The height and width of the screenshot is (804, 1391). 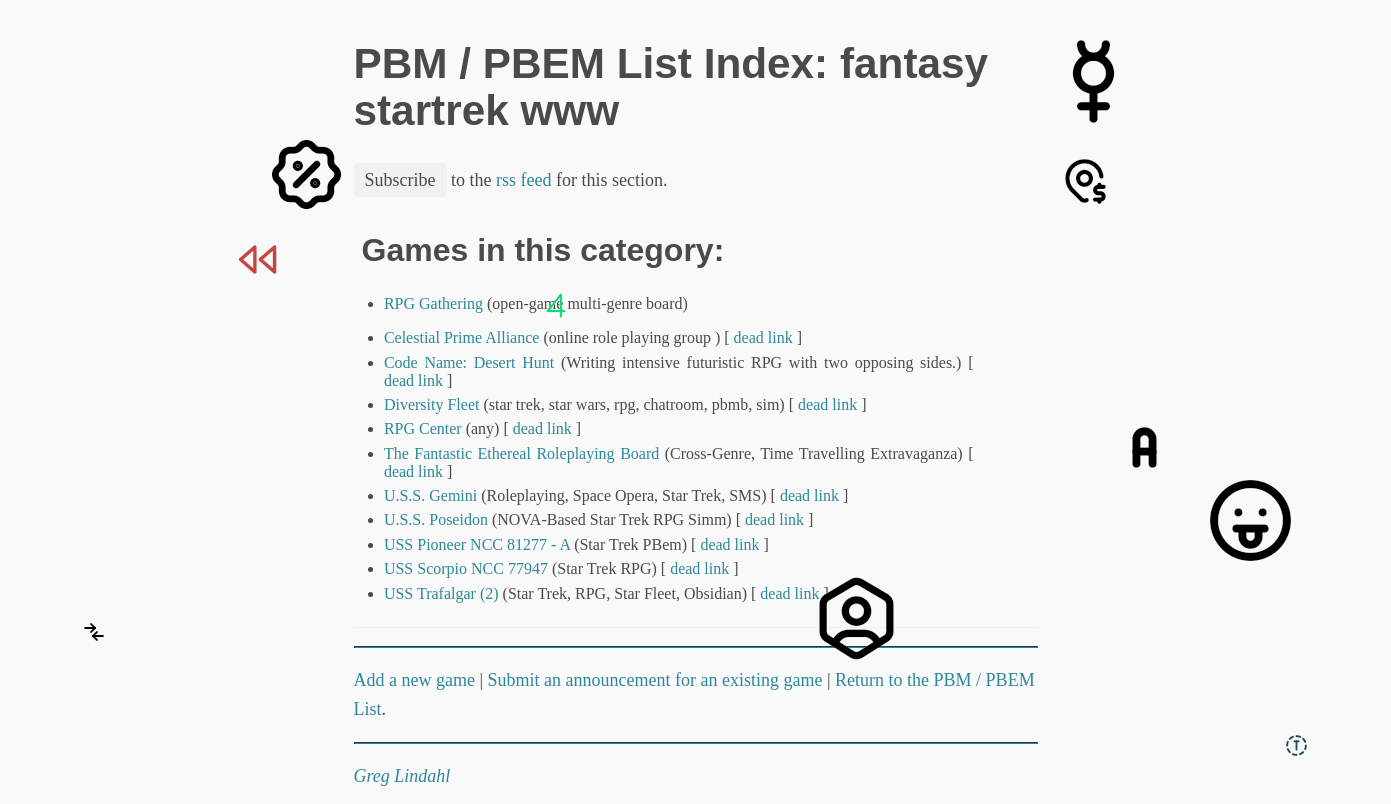 I want to click on adjust text or font settings, so click(x=1144, y=447).